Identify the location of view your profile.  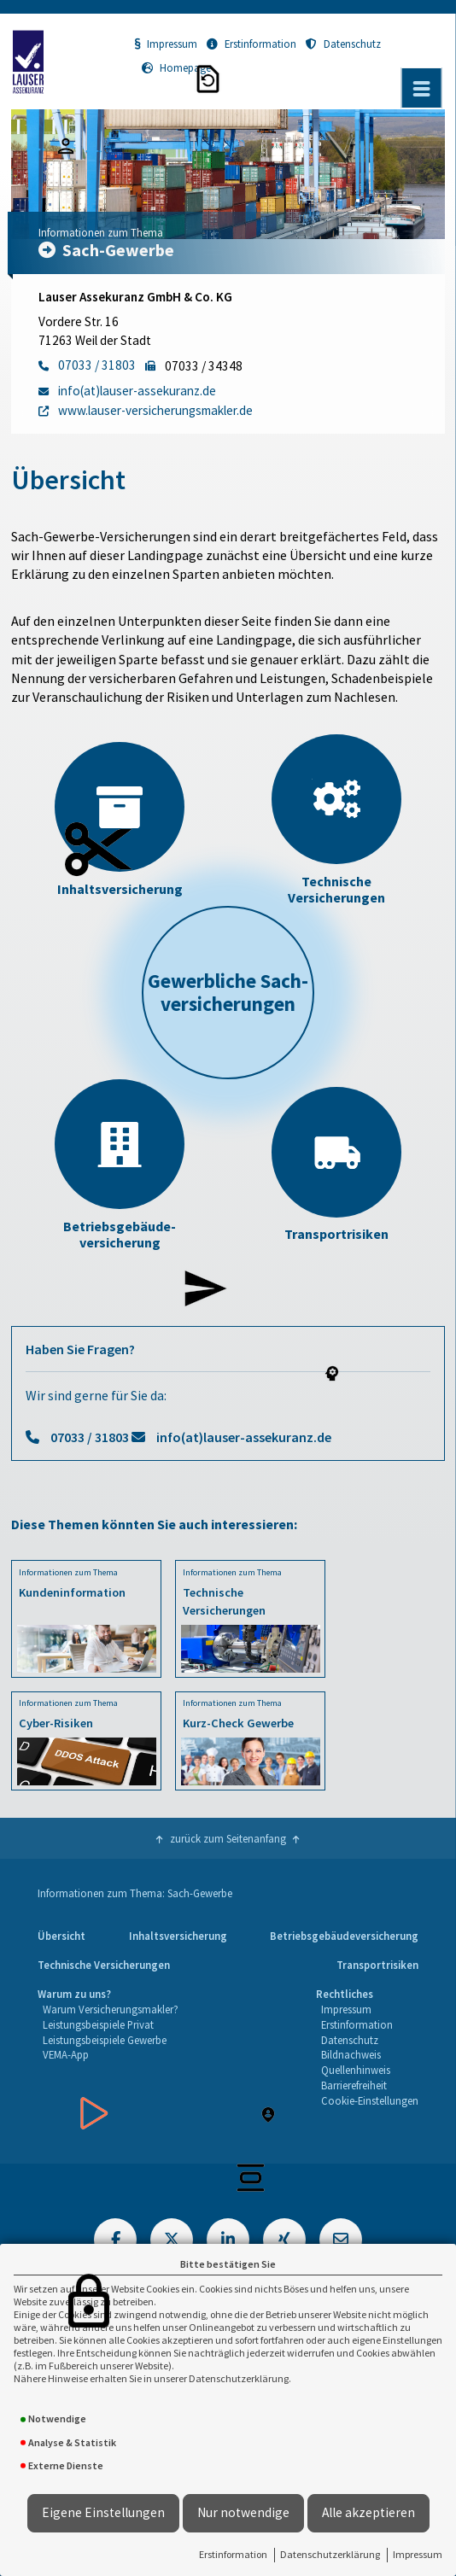
(66, 146).